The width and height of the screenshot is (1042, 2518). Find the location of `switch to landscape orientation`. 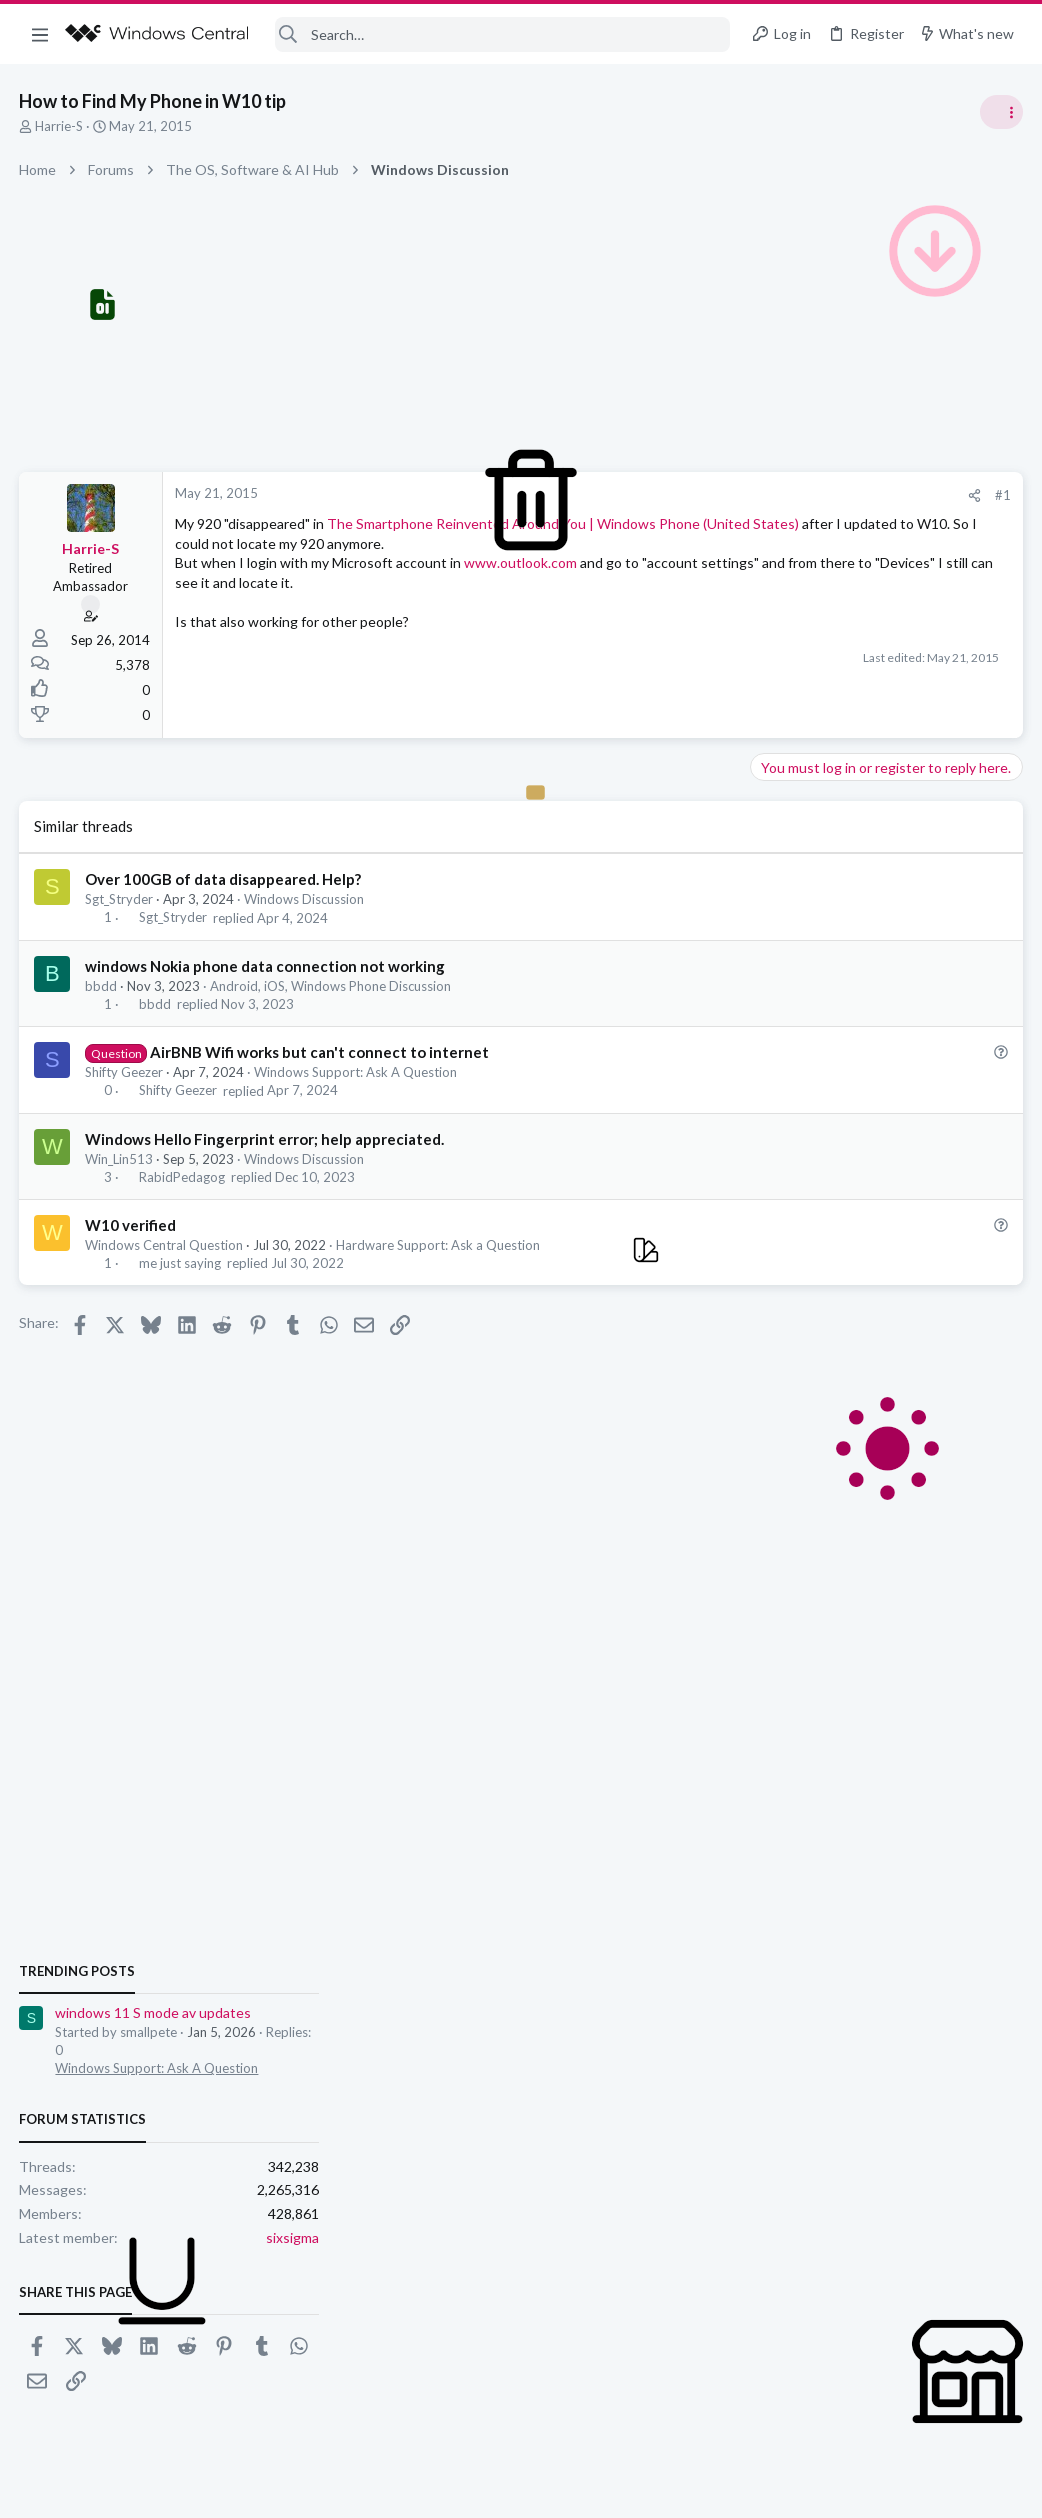

switch to landscape orientation is located at coordinates (535, 792).